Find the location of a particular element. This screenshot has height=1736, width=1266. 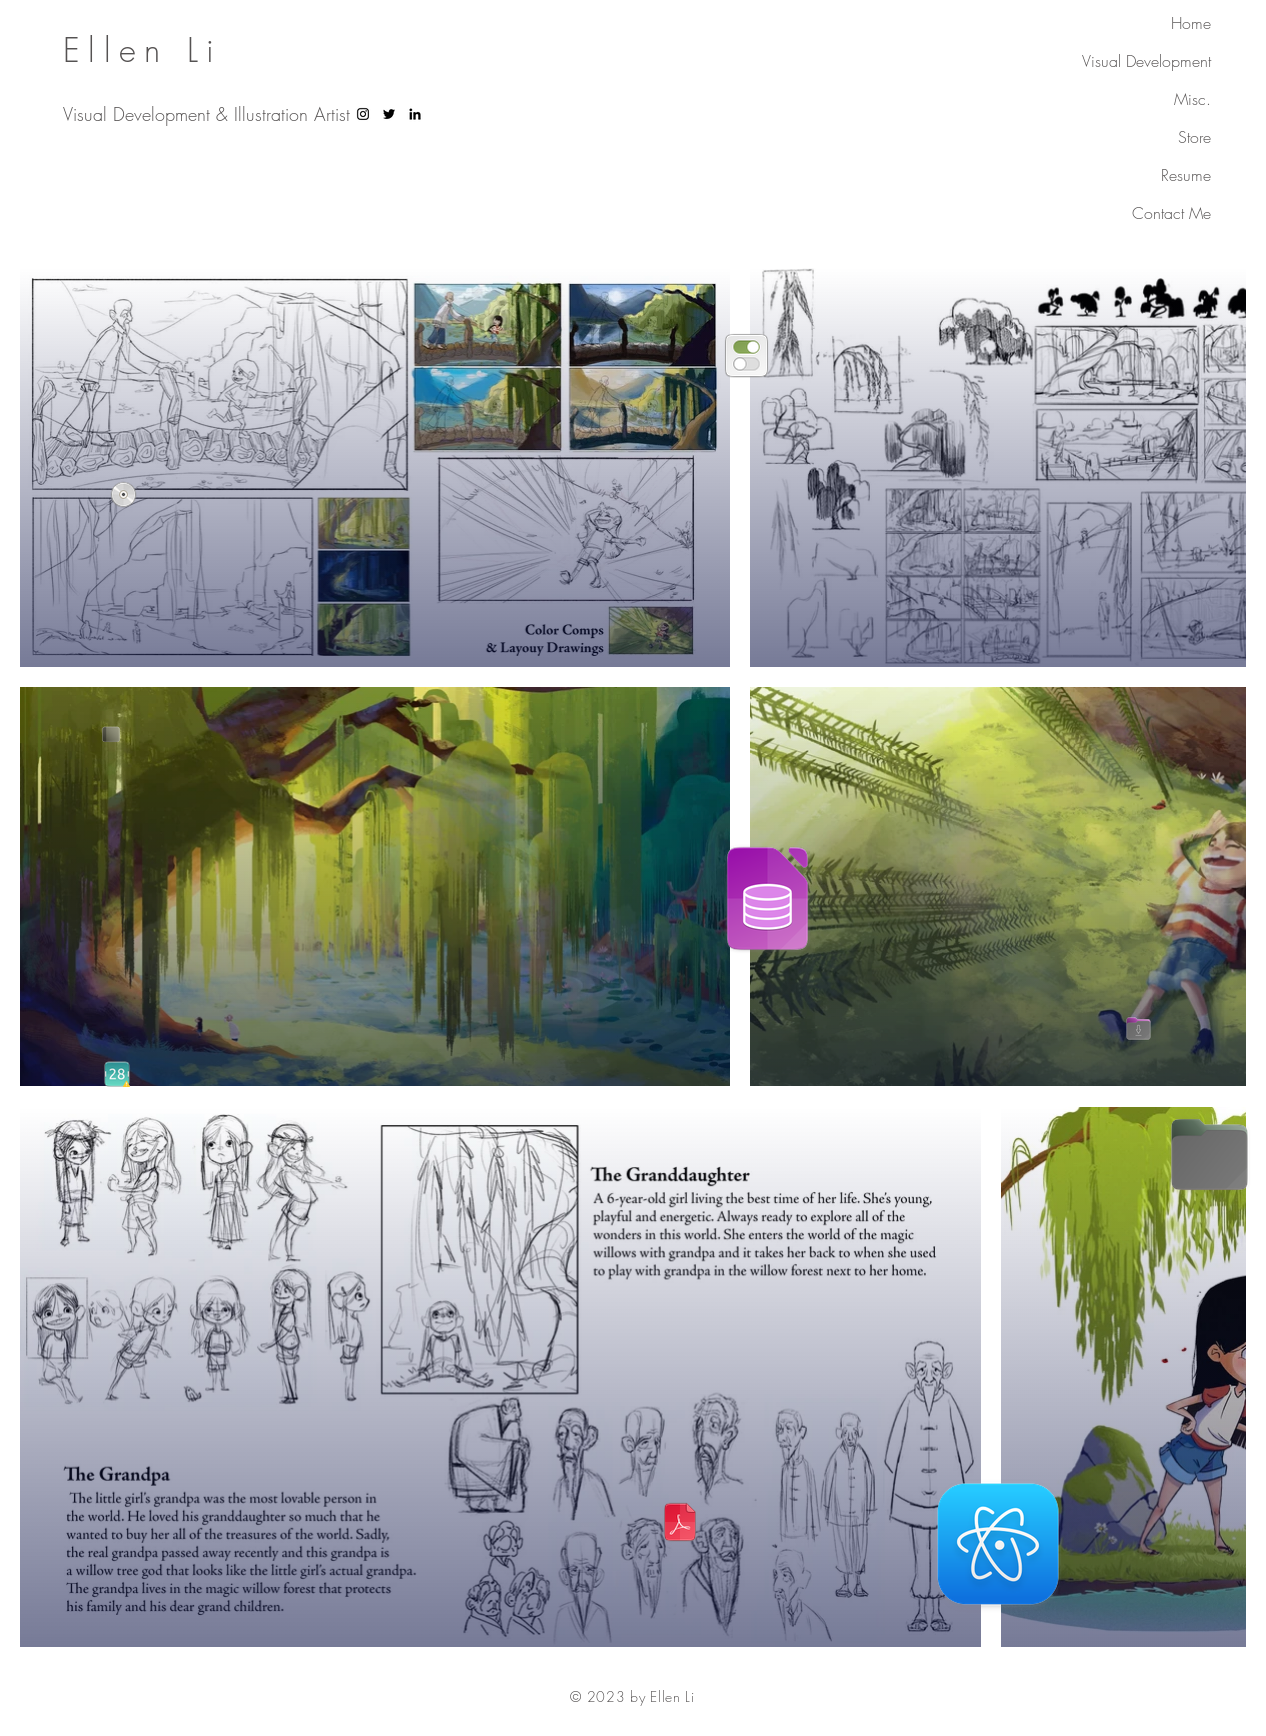

a compressed pdf file is located at coordinates (680, 1522).